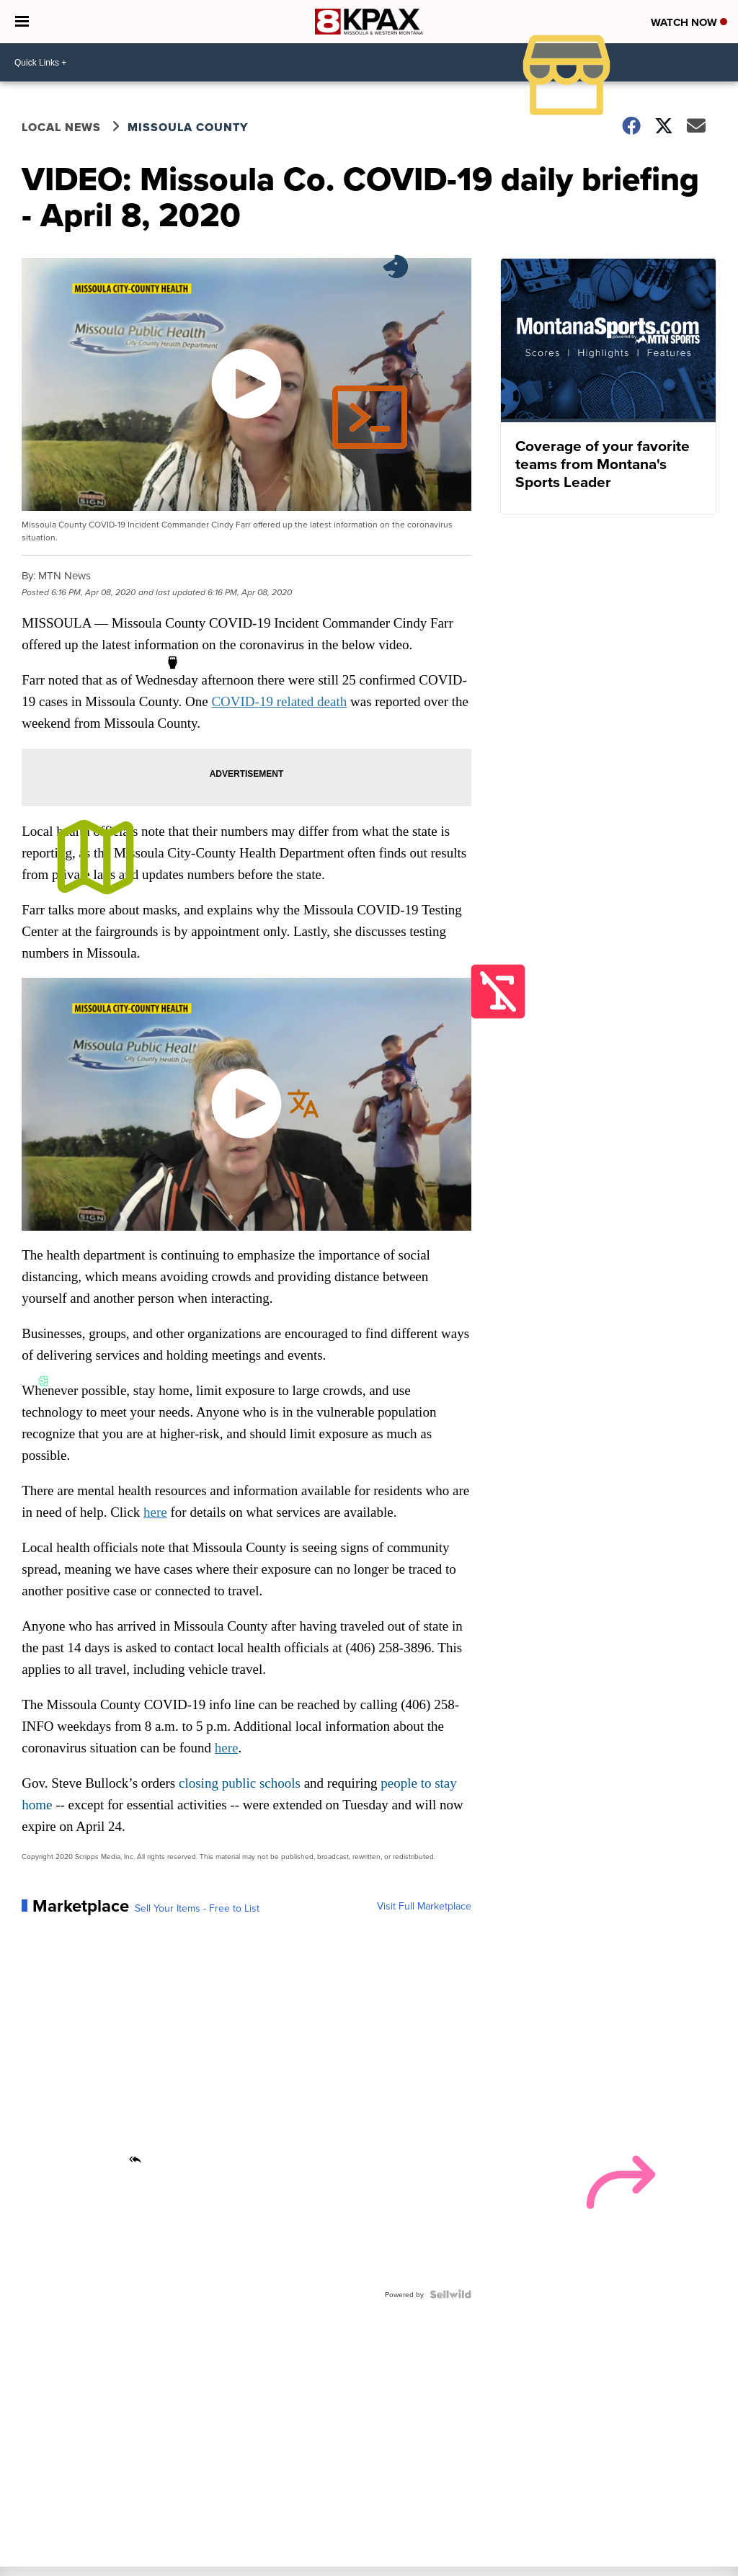 The height and width of the screenshot is (2576, 738). What do you see at coordinates (498, 991) in the screenshot?
I see `disable text formatting` at bounding box center [498, 991].